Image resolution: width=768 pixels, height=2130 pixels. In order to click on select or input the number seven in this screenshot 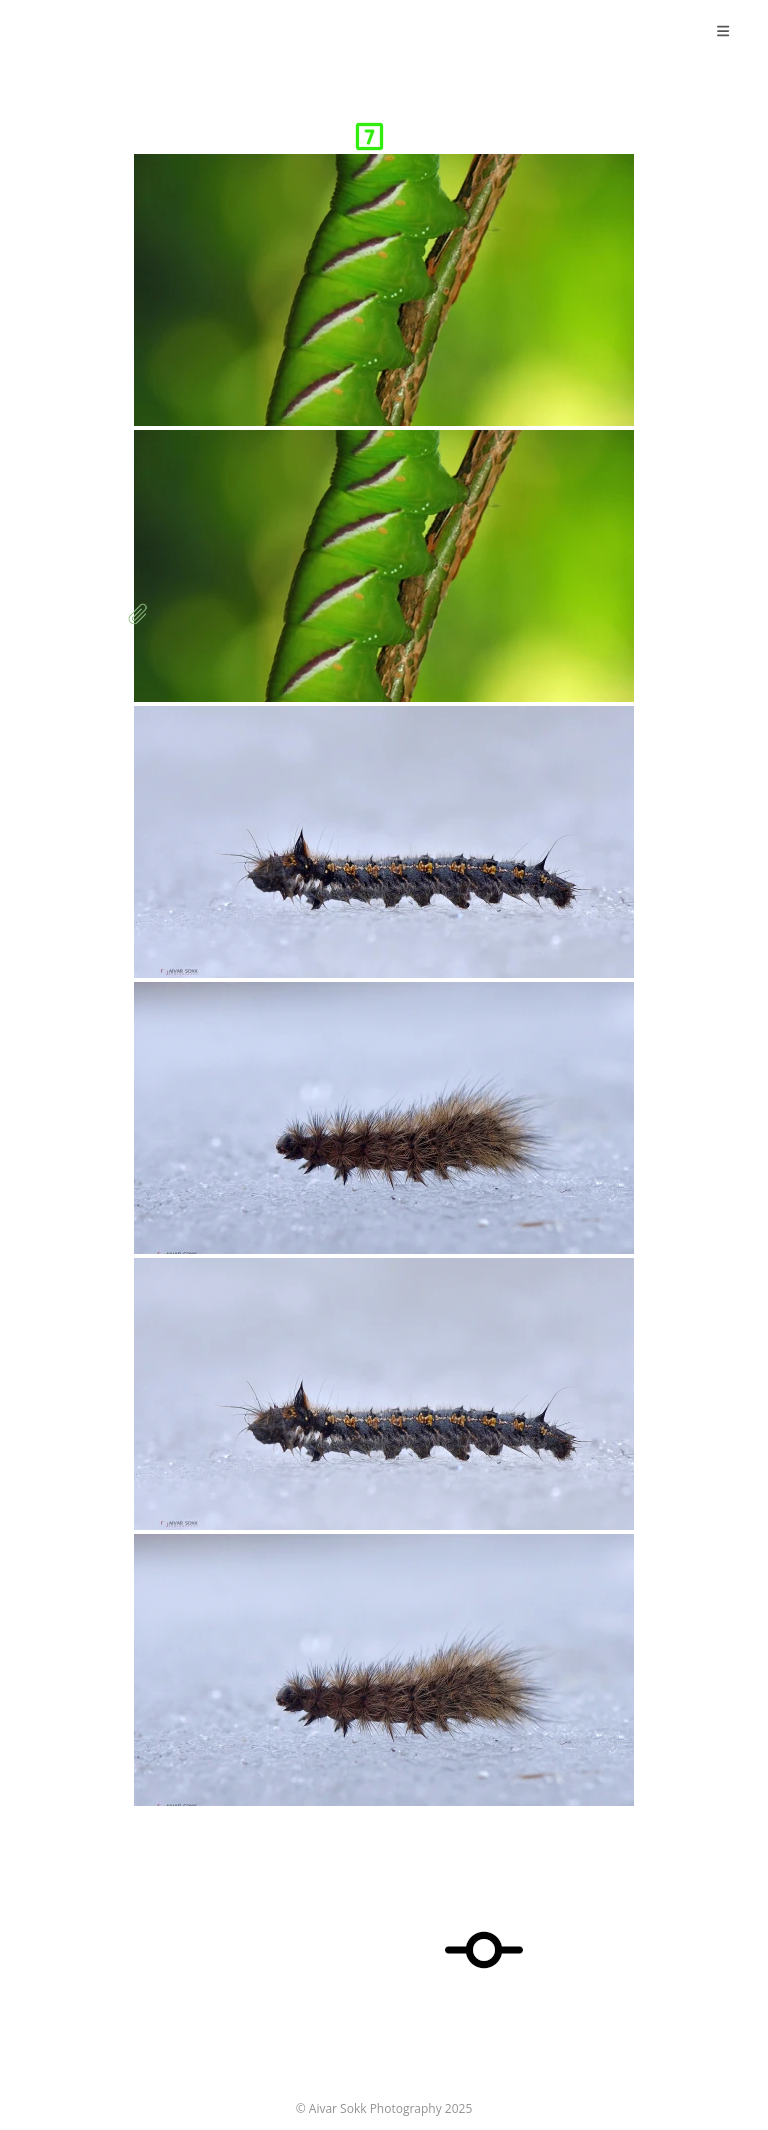, I will do `click(369, 136)`.